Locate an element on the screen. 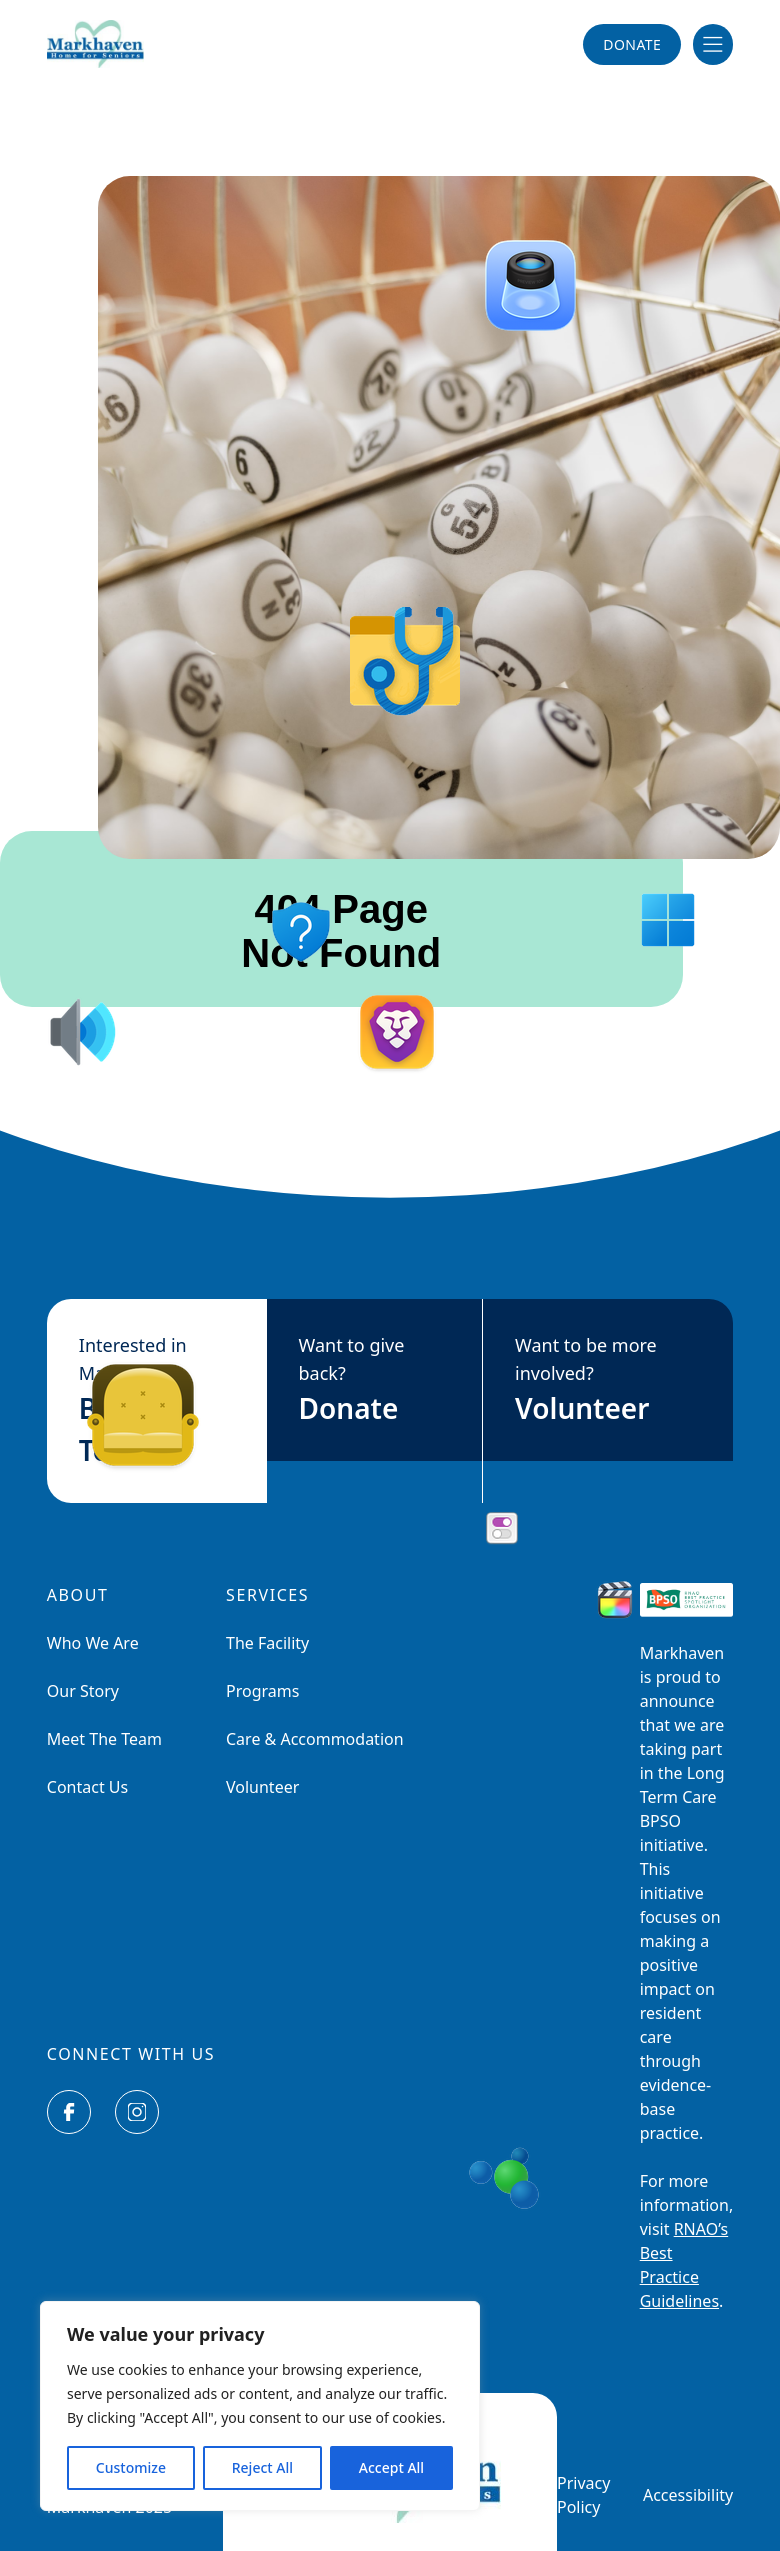  open gnome tweaks settings is located at coordinates (502, 1528).